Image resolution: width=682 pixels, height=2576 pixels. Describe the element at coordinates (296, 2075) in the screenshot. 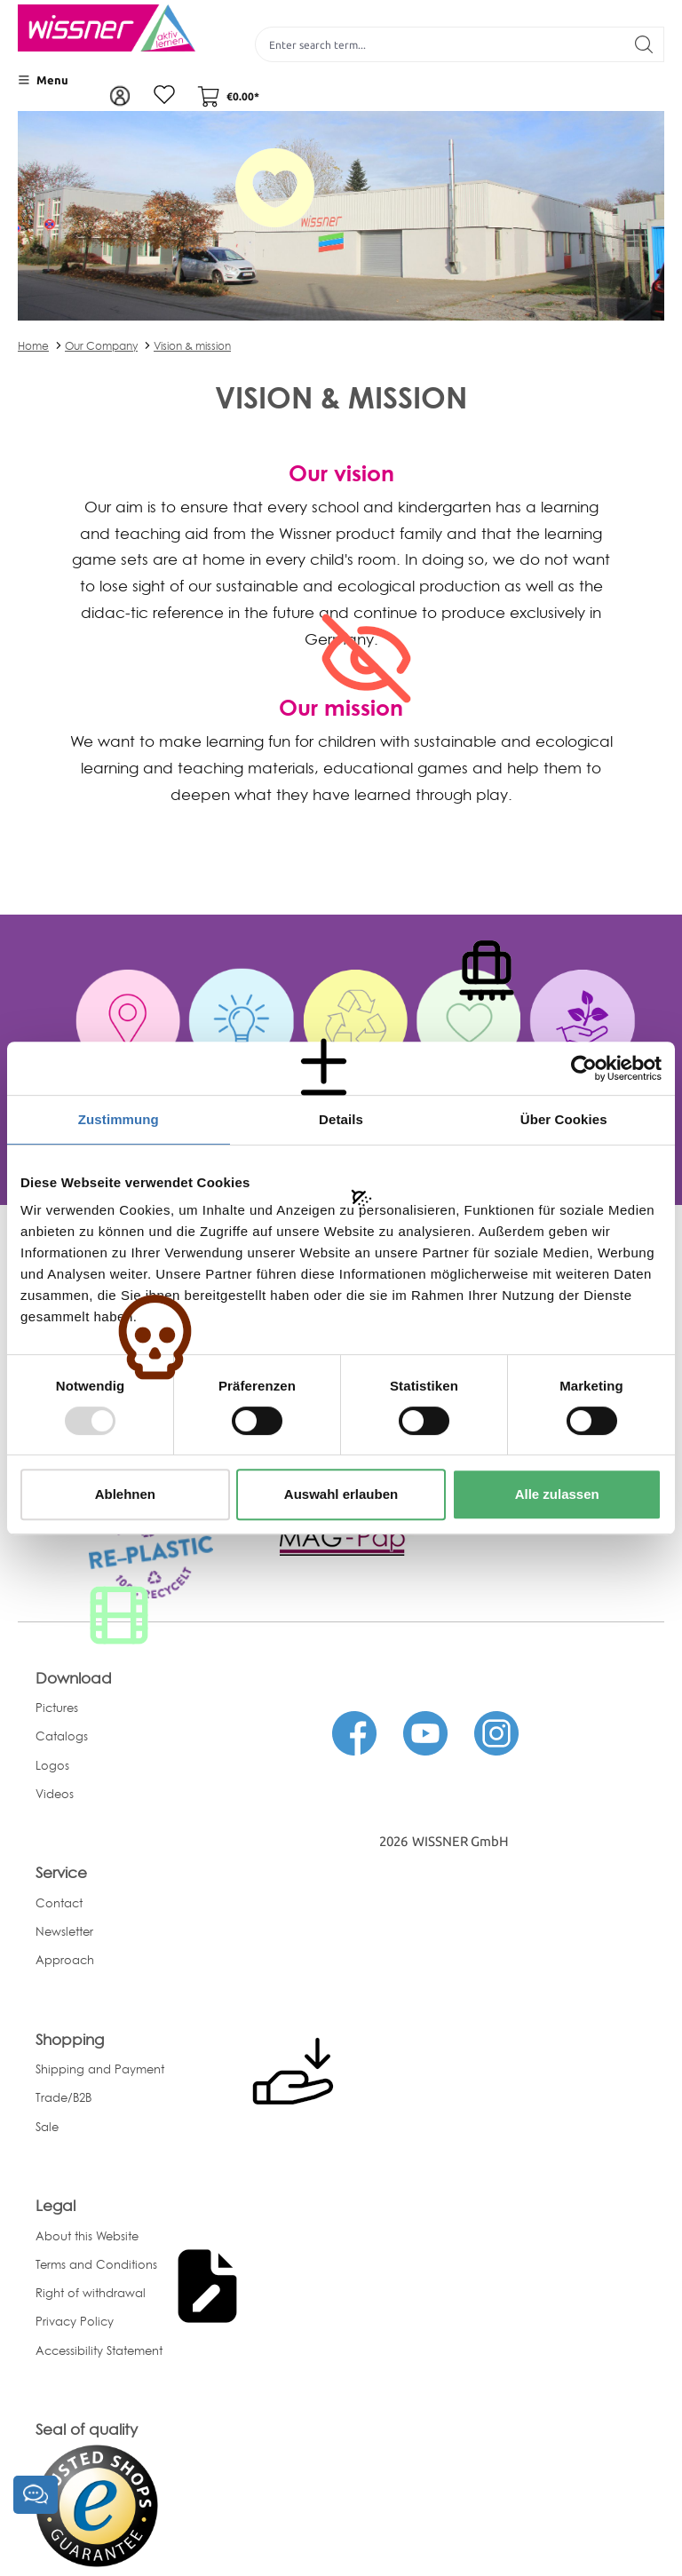

I see `receive or accept an incoming item` at that location.